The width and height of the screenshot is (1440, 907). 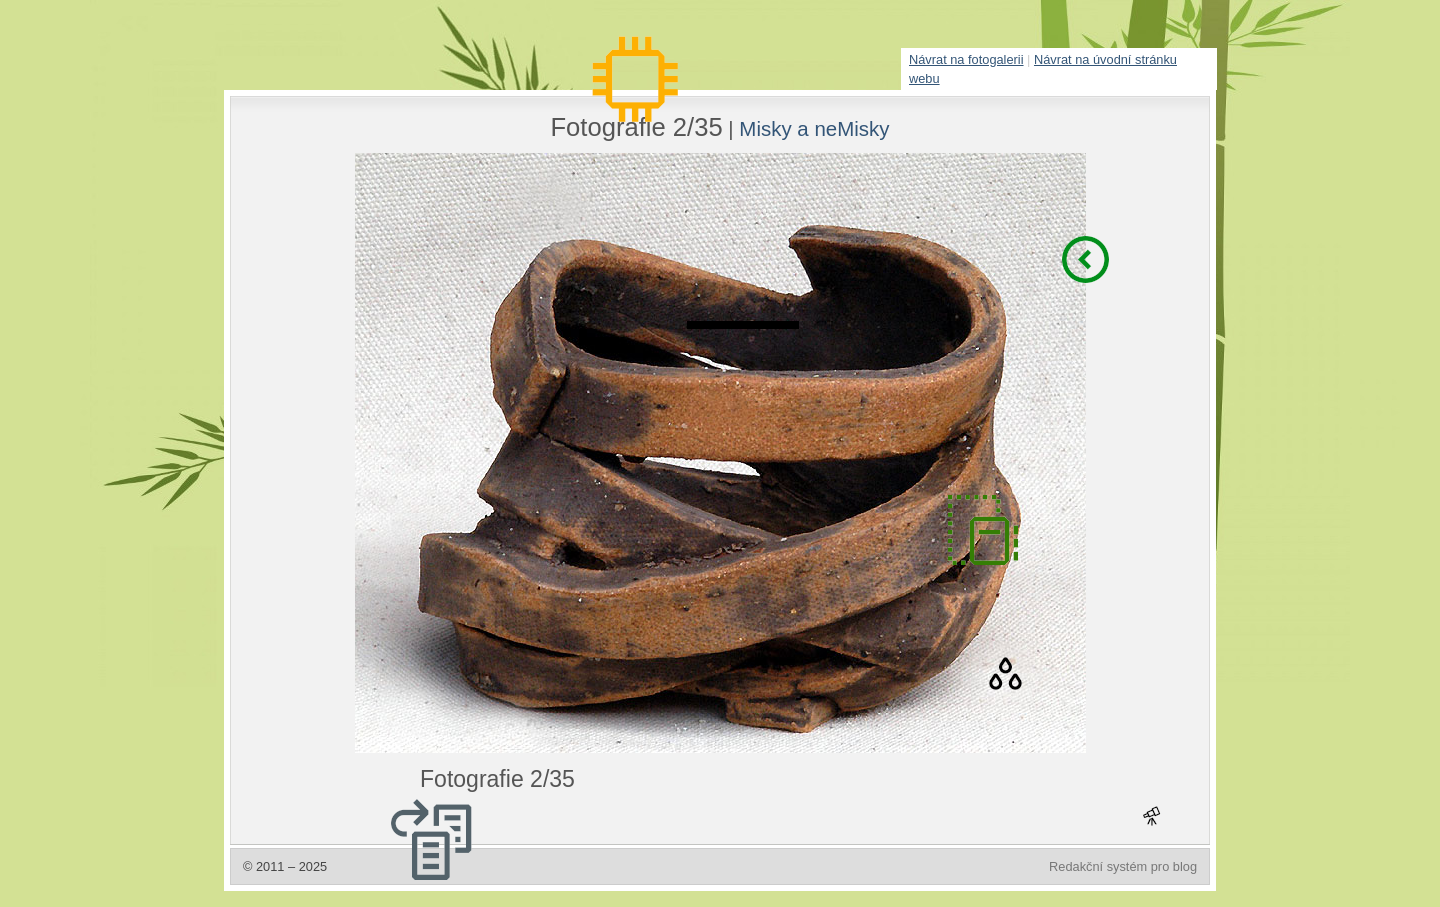 I want to click on remove an item from a list, so click(x=743, y=329).